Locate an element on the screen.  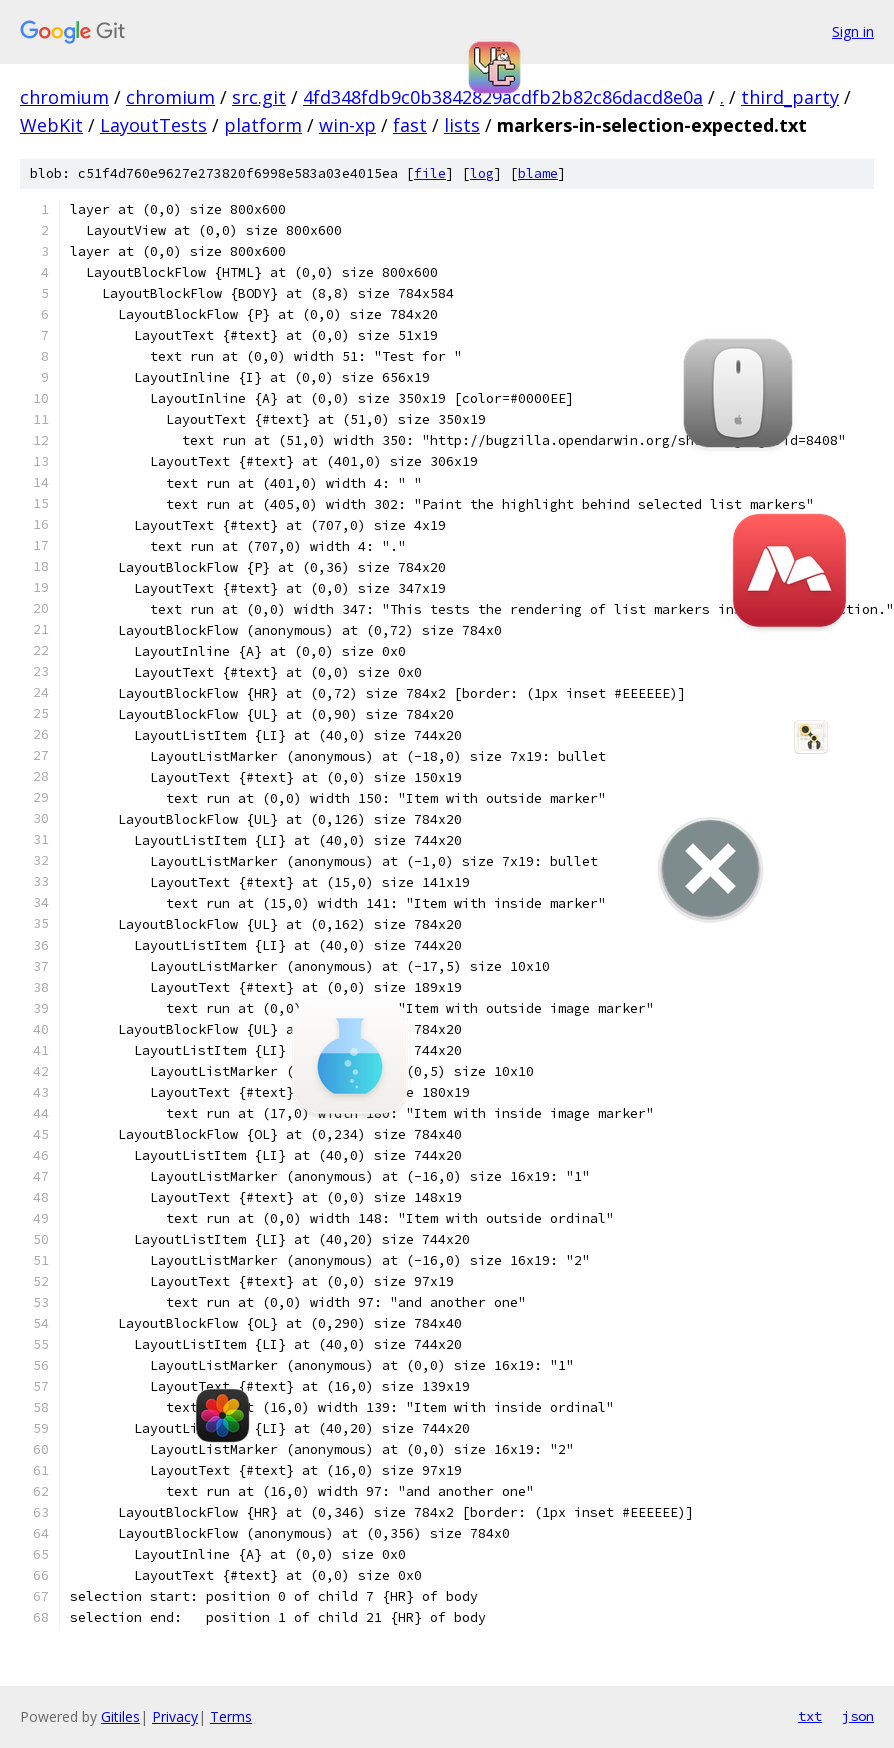
open the builder app for development projects is located at coordinates (811, 737).